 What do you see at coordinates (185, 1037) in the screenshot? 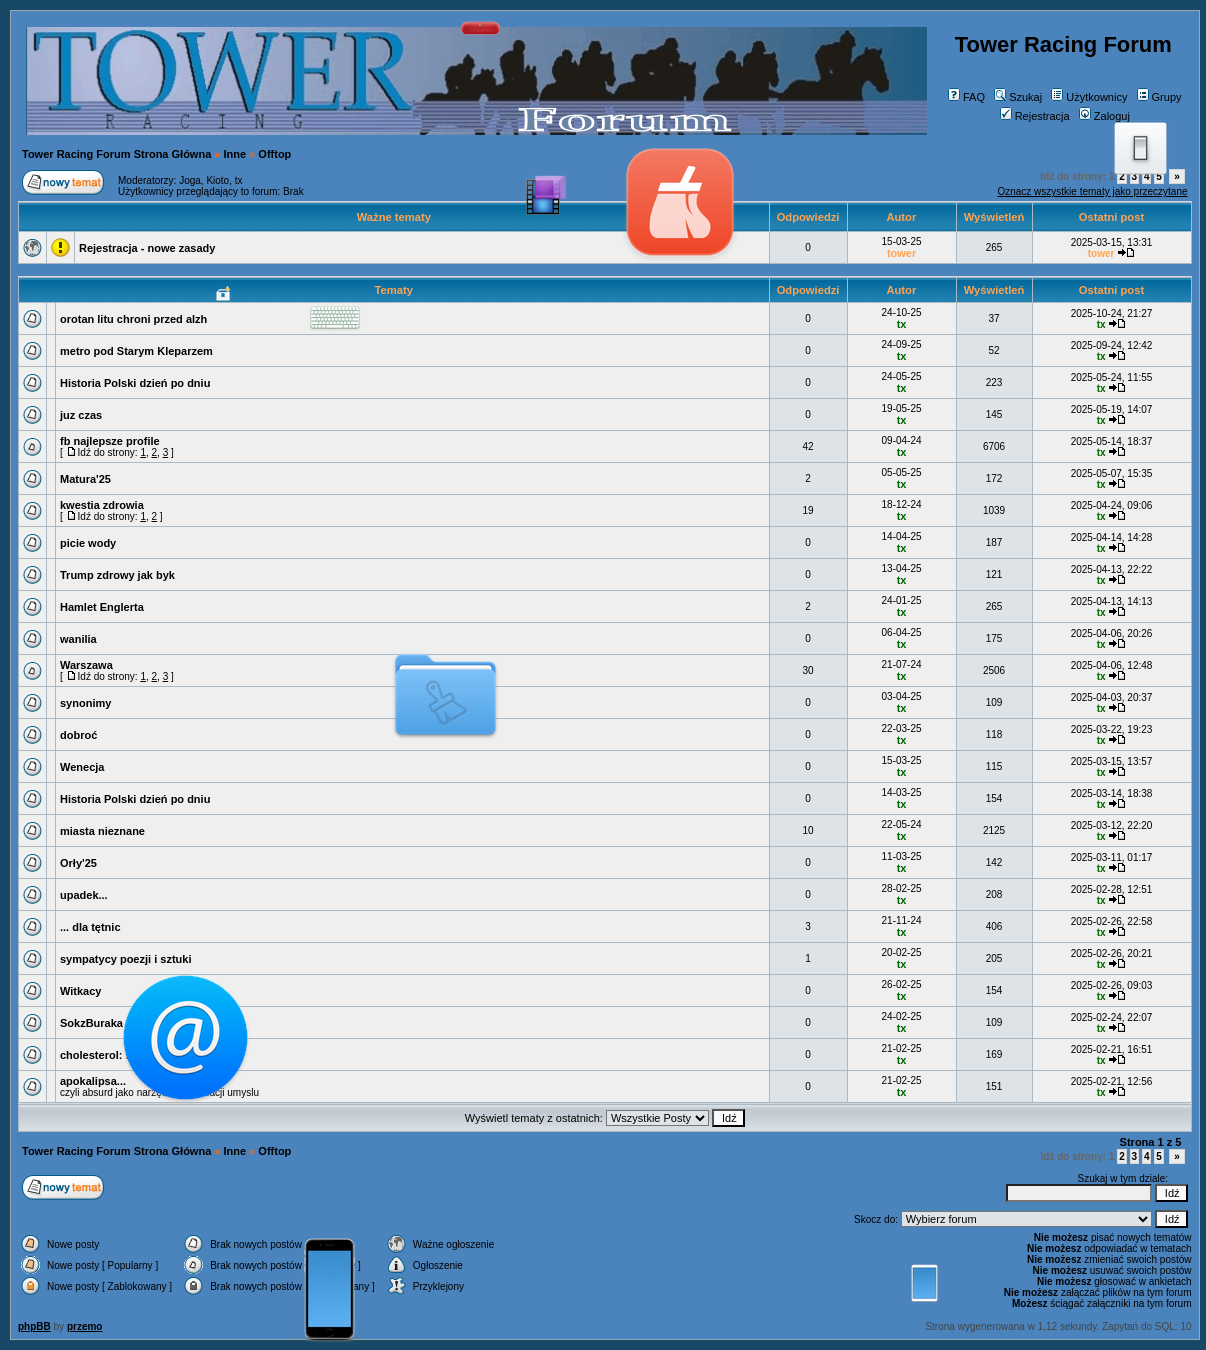
I see `manage your internet accounts` at bounding box center [185, 1037].